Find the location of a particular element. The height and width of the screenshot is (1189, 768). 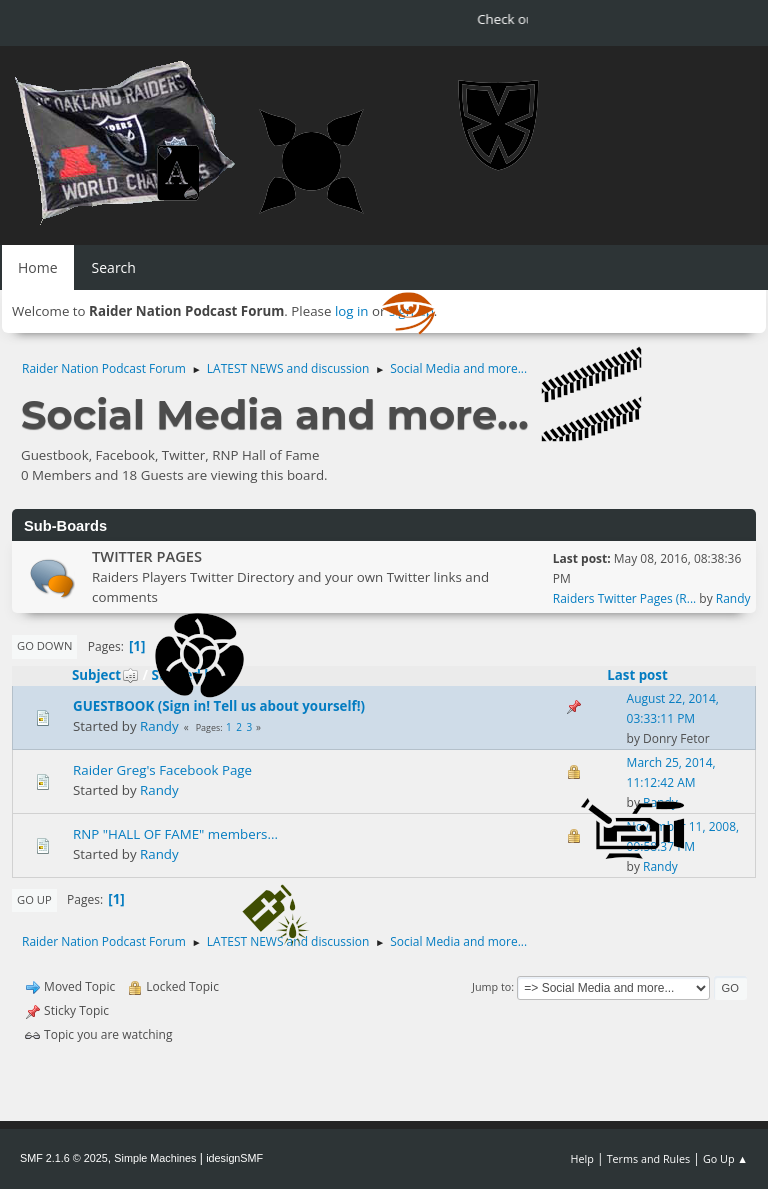

indicates eye strain or fatigue warning is located at coordinates (408, 307).